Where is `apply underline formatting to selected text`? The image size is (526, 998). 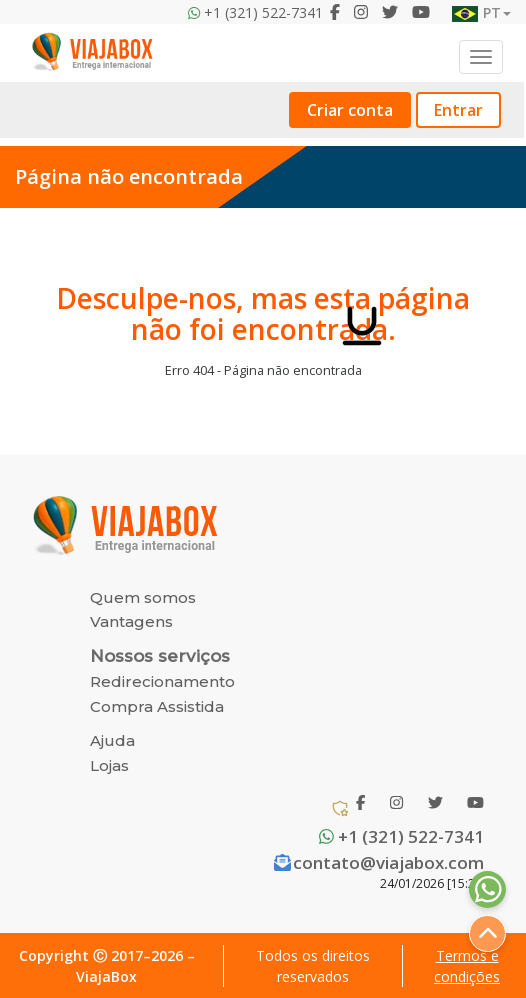
apply underline formatting to selected text is located at coordinates (362, 326).